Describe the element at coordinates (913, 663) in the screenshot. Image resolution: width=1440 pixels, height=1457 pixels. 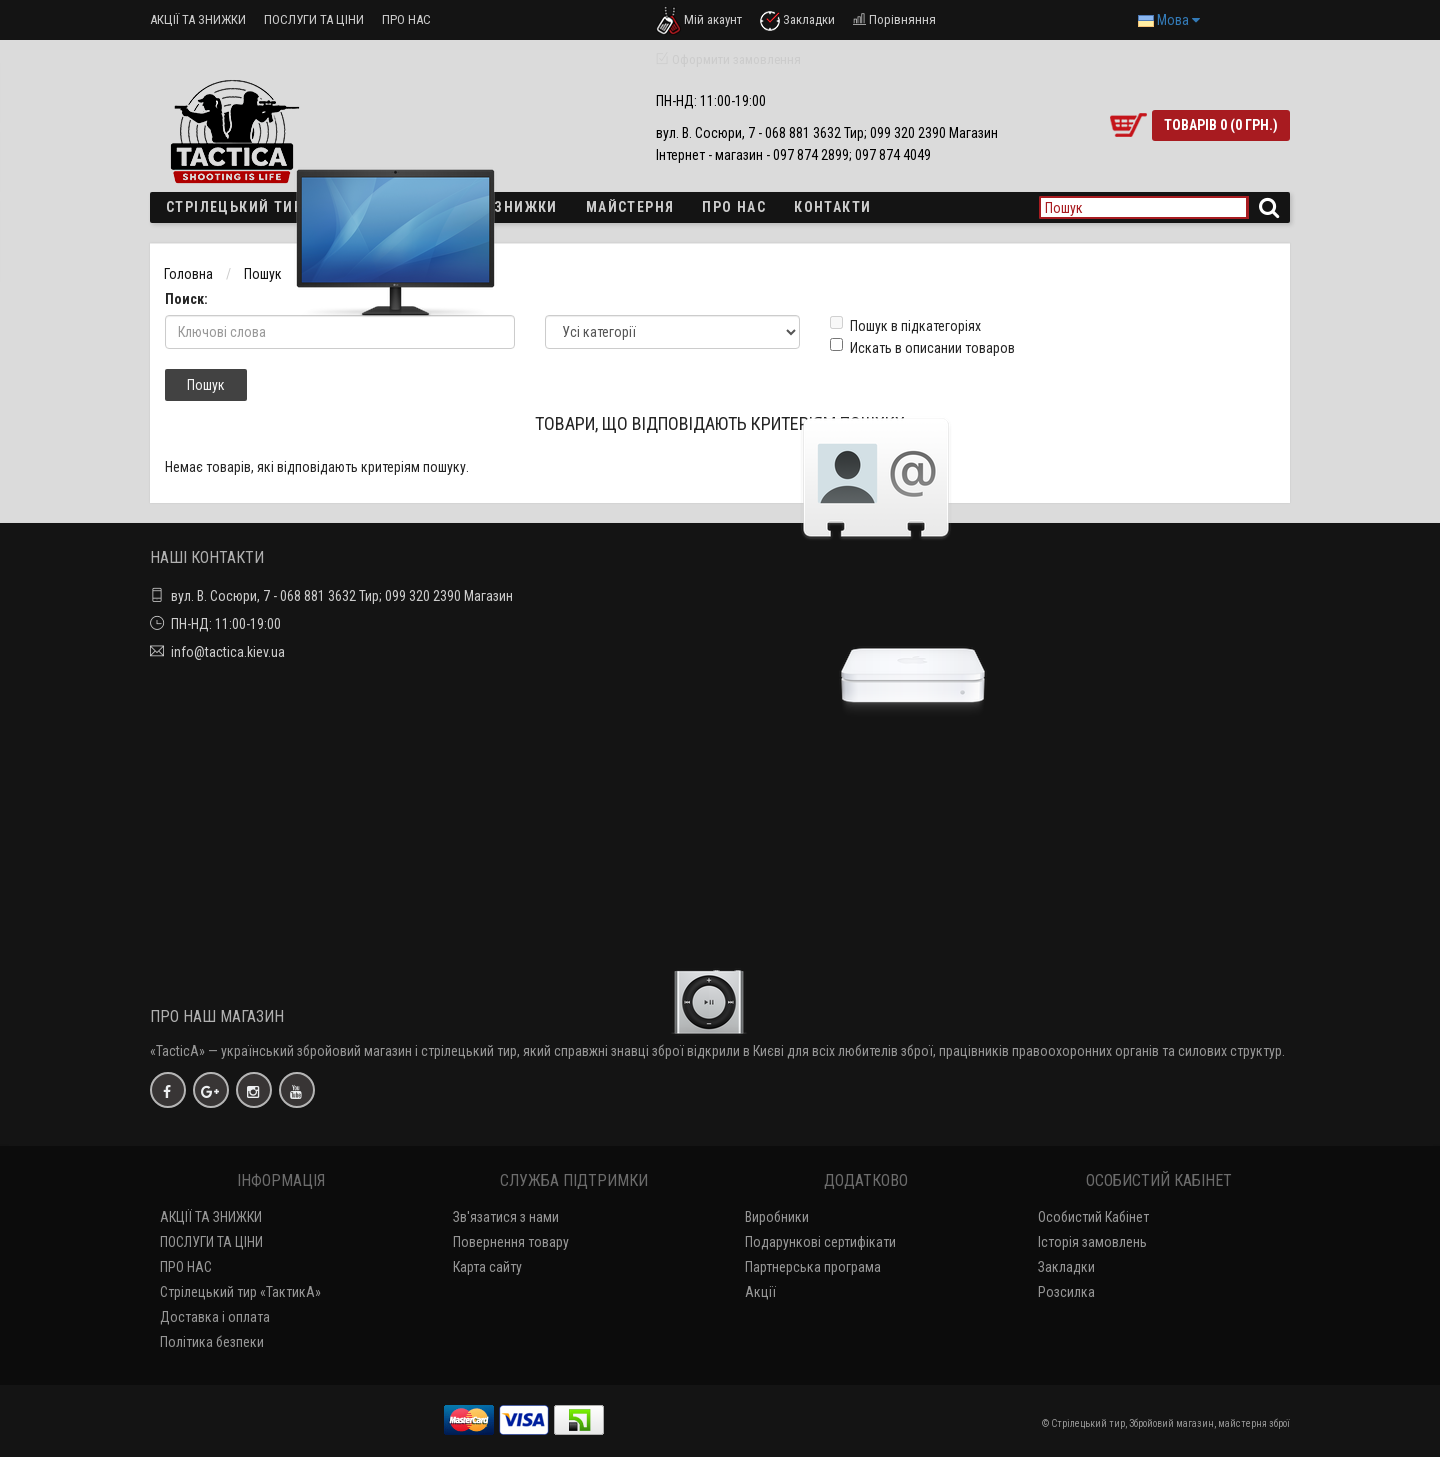
I see `access airport extreme router settings` at that location.